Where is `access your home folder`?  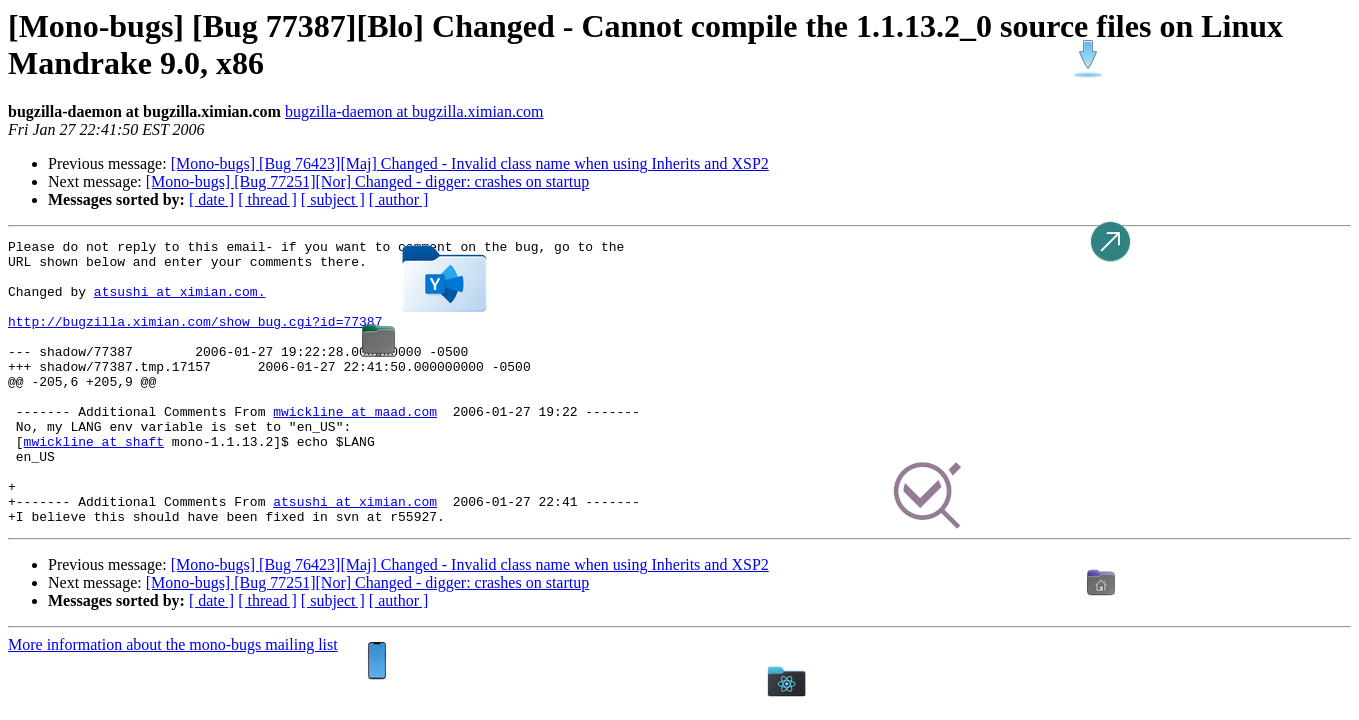 access your home folder is located at coordinates (1101, 582).